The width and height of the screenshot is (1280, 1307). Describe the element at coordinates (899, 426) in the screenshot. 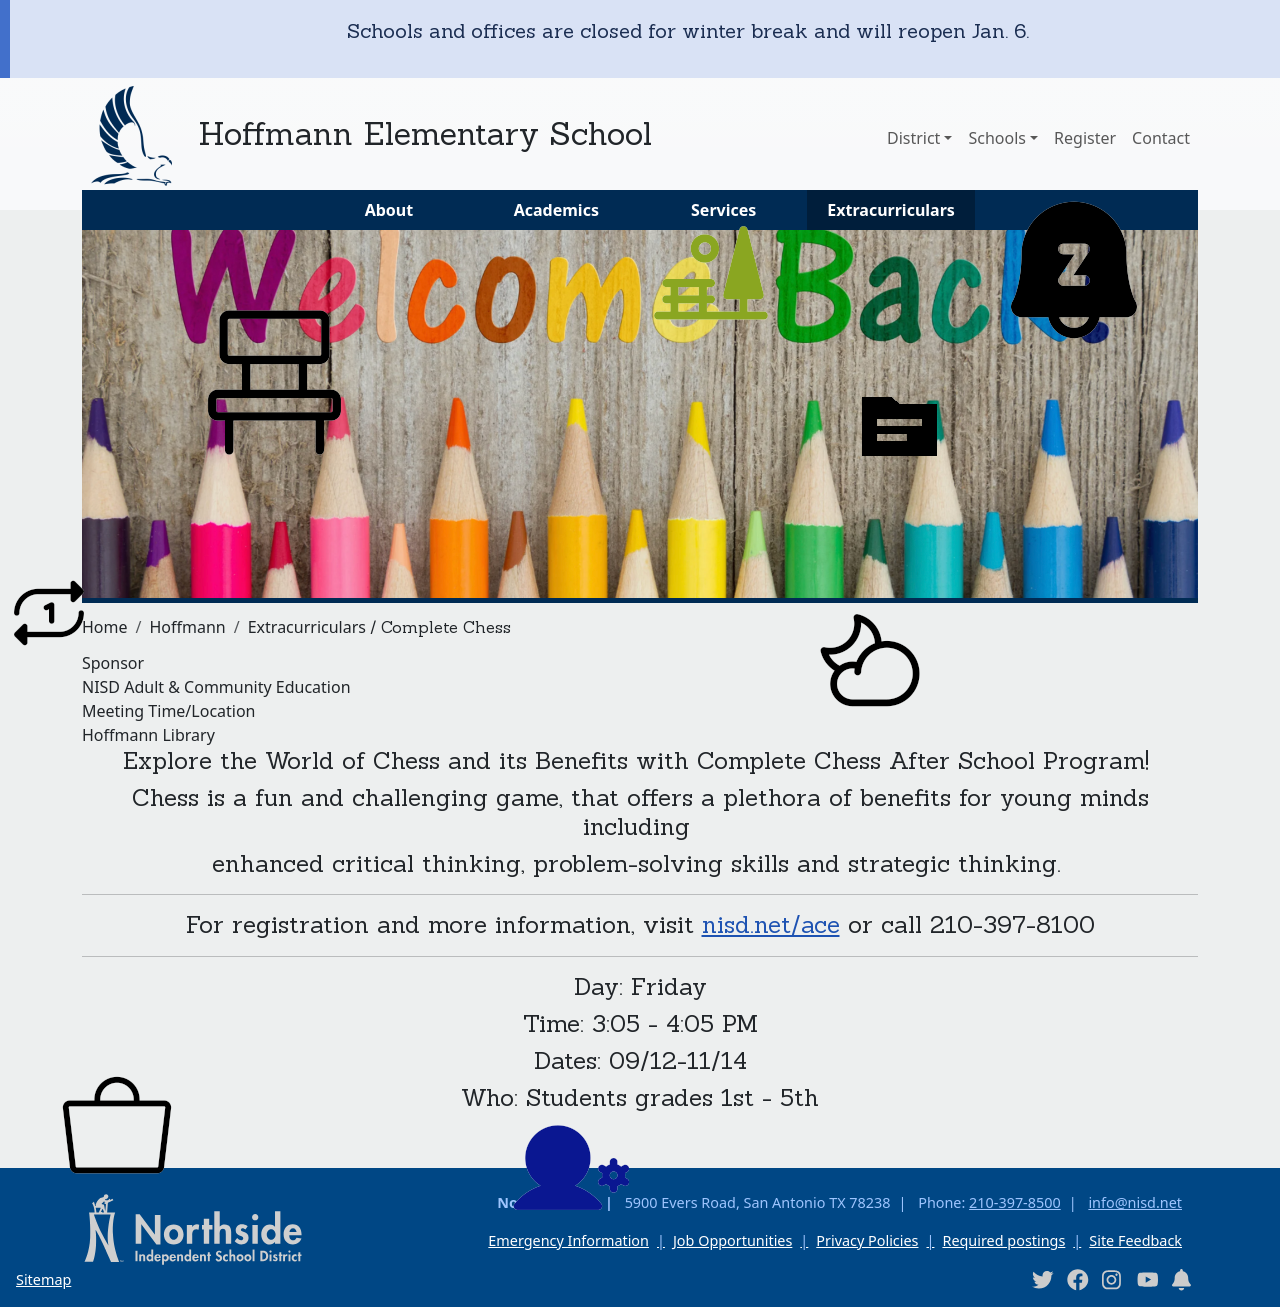

I see `view source files or documents` at that location.